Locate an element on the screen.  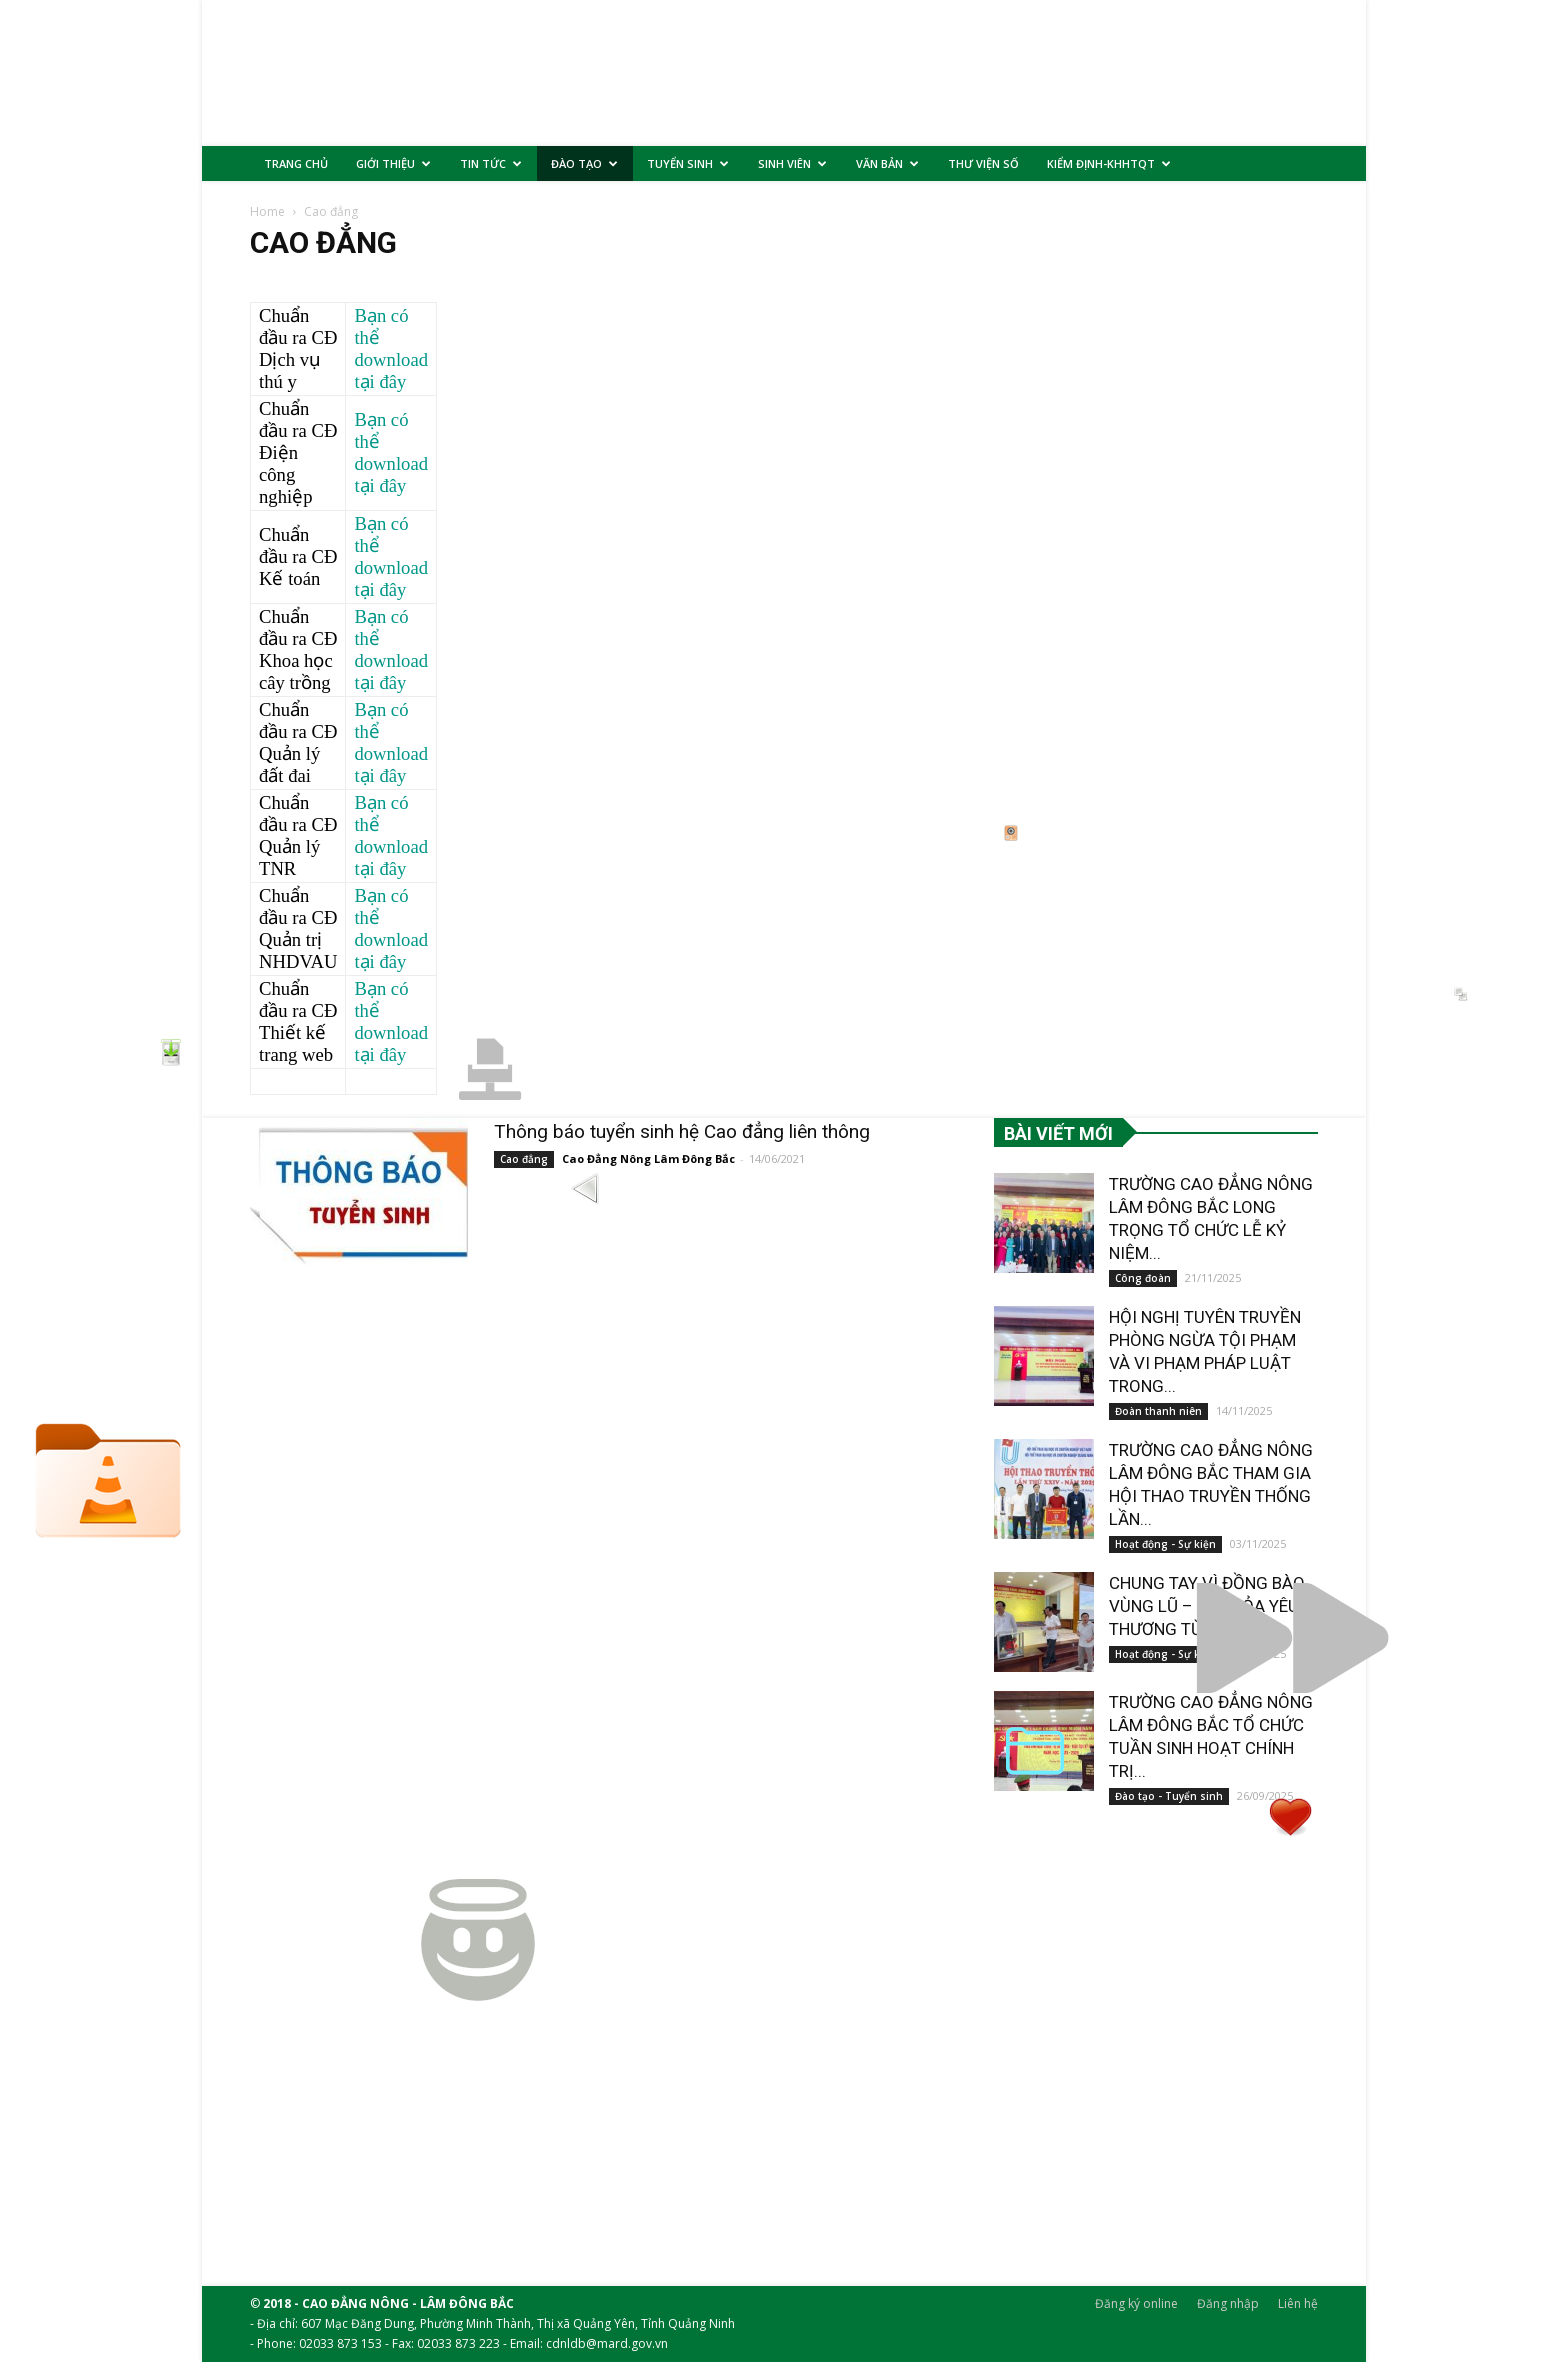
open file manager is located at coordinates (1035, 1749).